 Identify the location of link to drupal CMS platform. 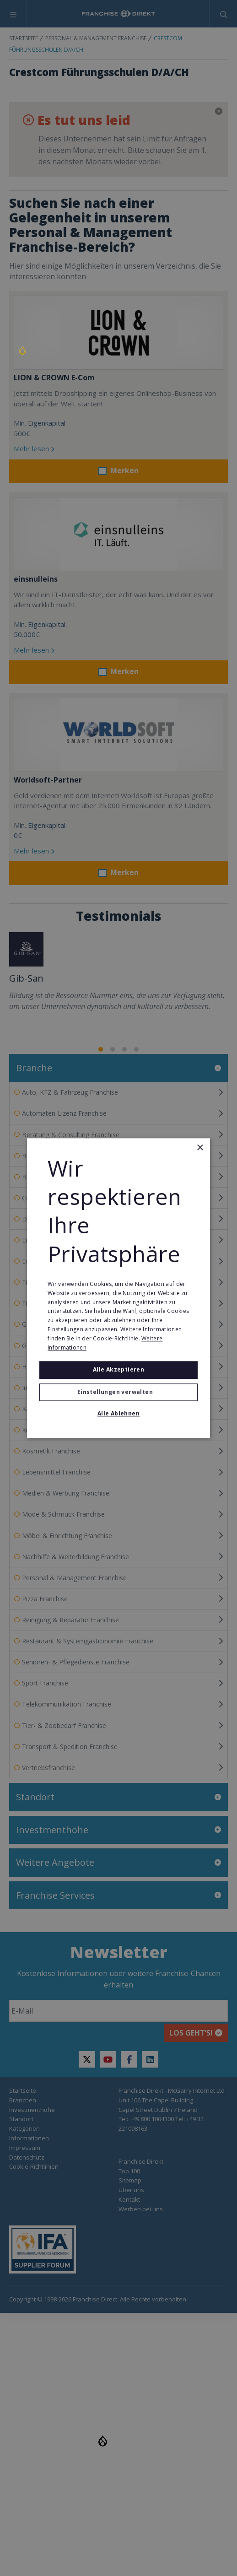
(102, 2441).